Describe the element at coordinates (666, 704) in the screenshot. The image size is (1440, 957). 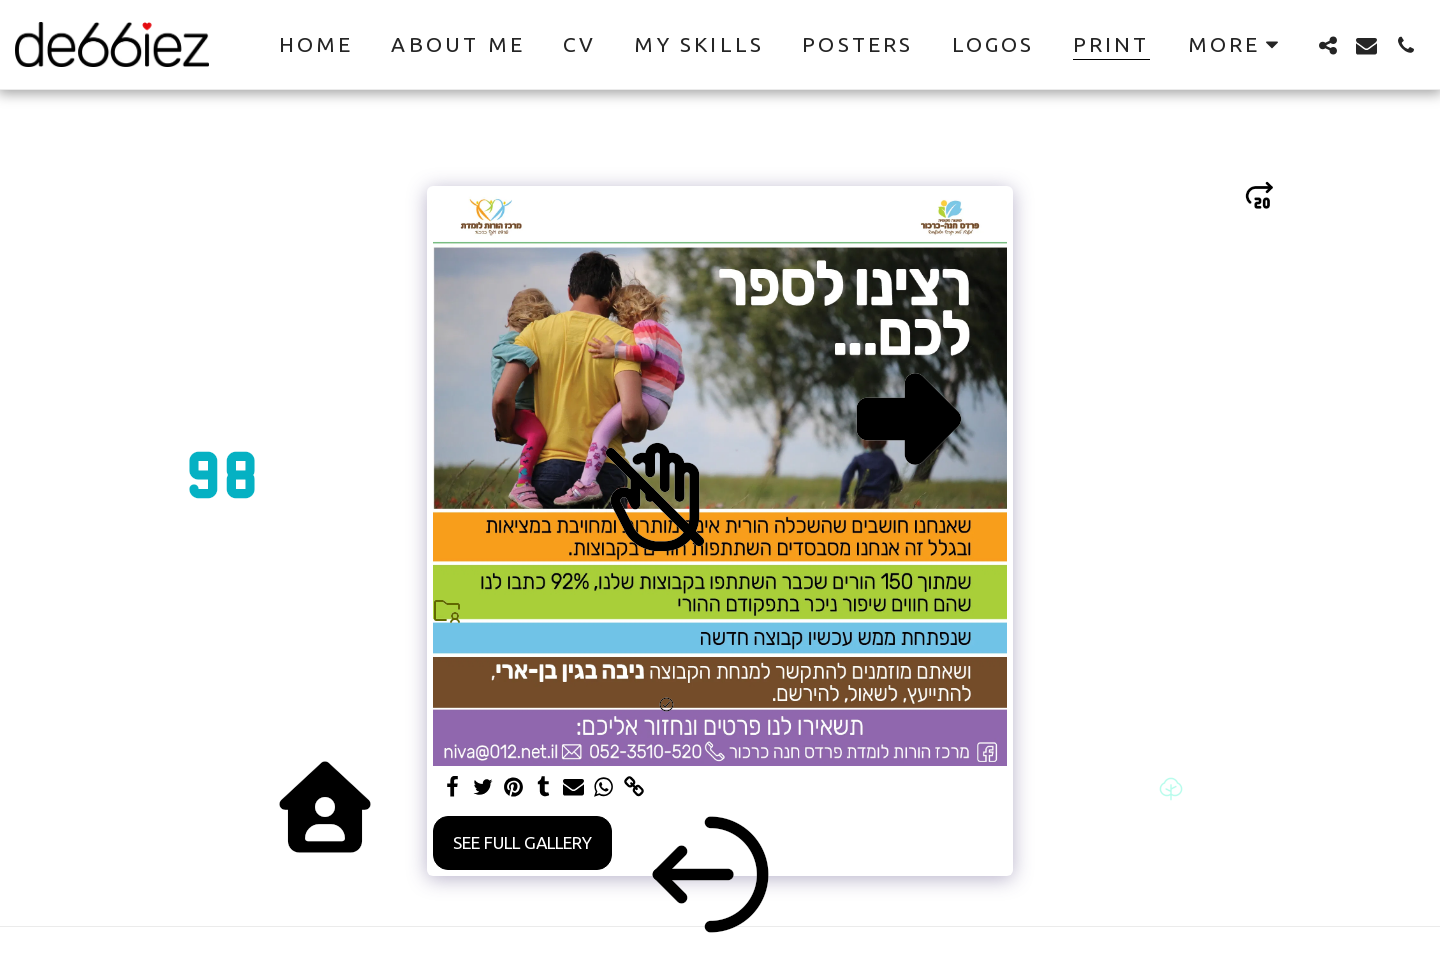
I see `confirms a completed action or task` at that location.